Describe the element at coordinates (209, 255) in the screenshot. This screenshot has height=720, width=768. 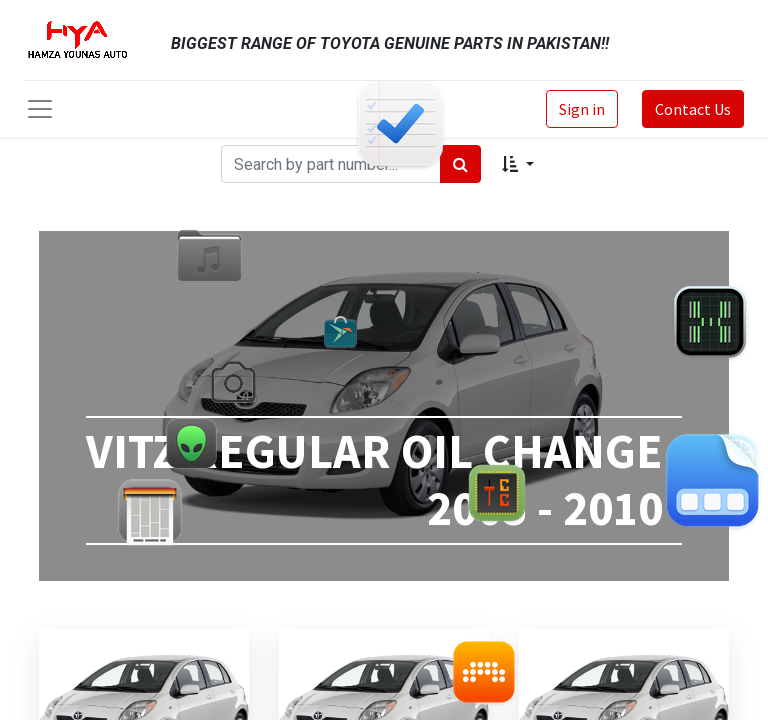
I see `open your music files folder` at that location.